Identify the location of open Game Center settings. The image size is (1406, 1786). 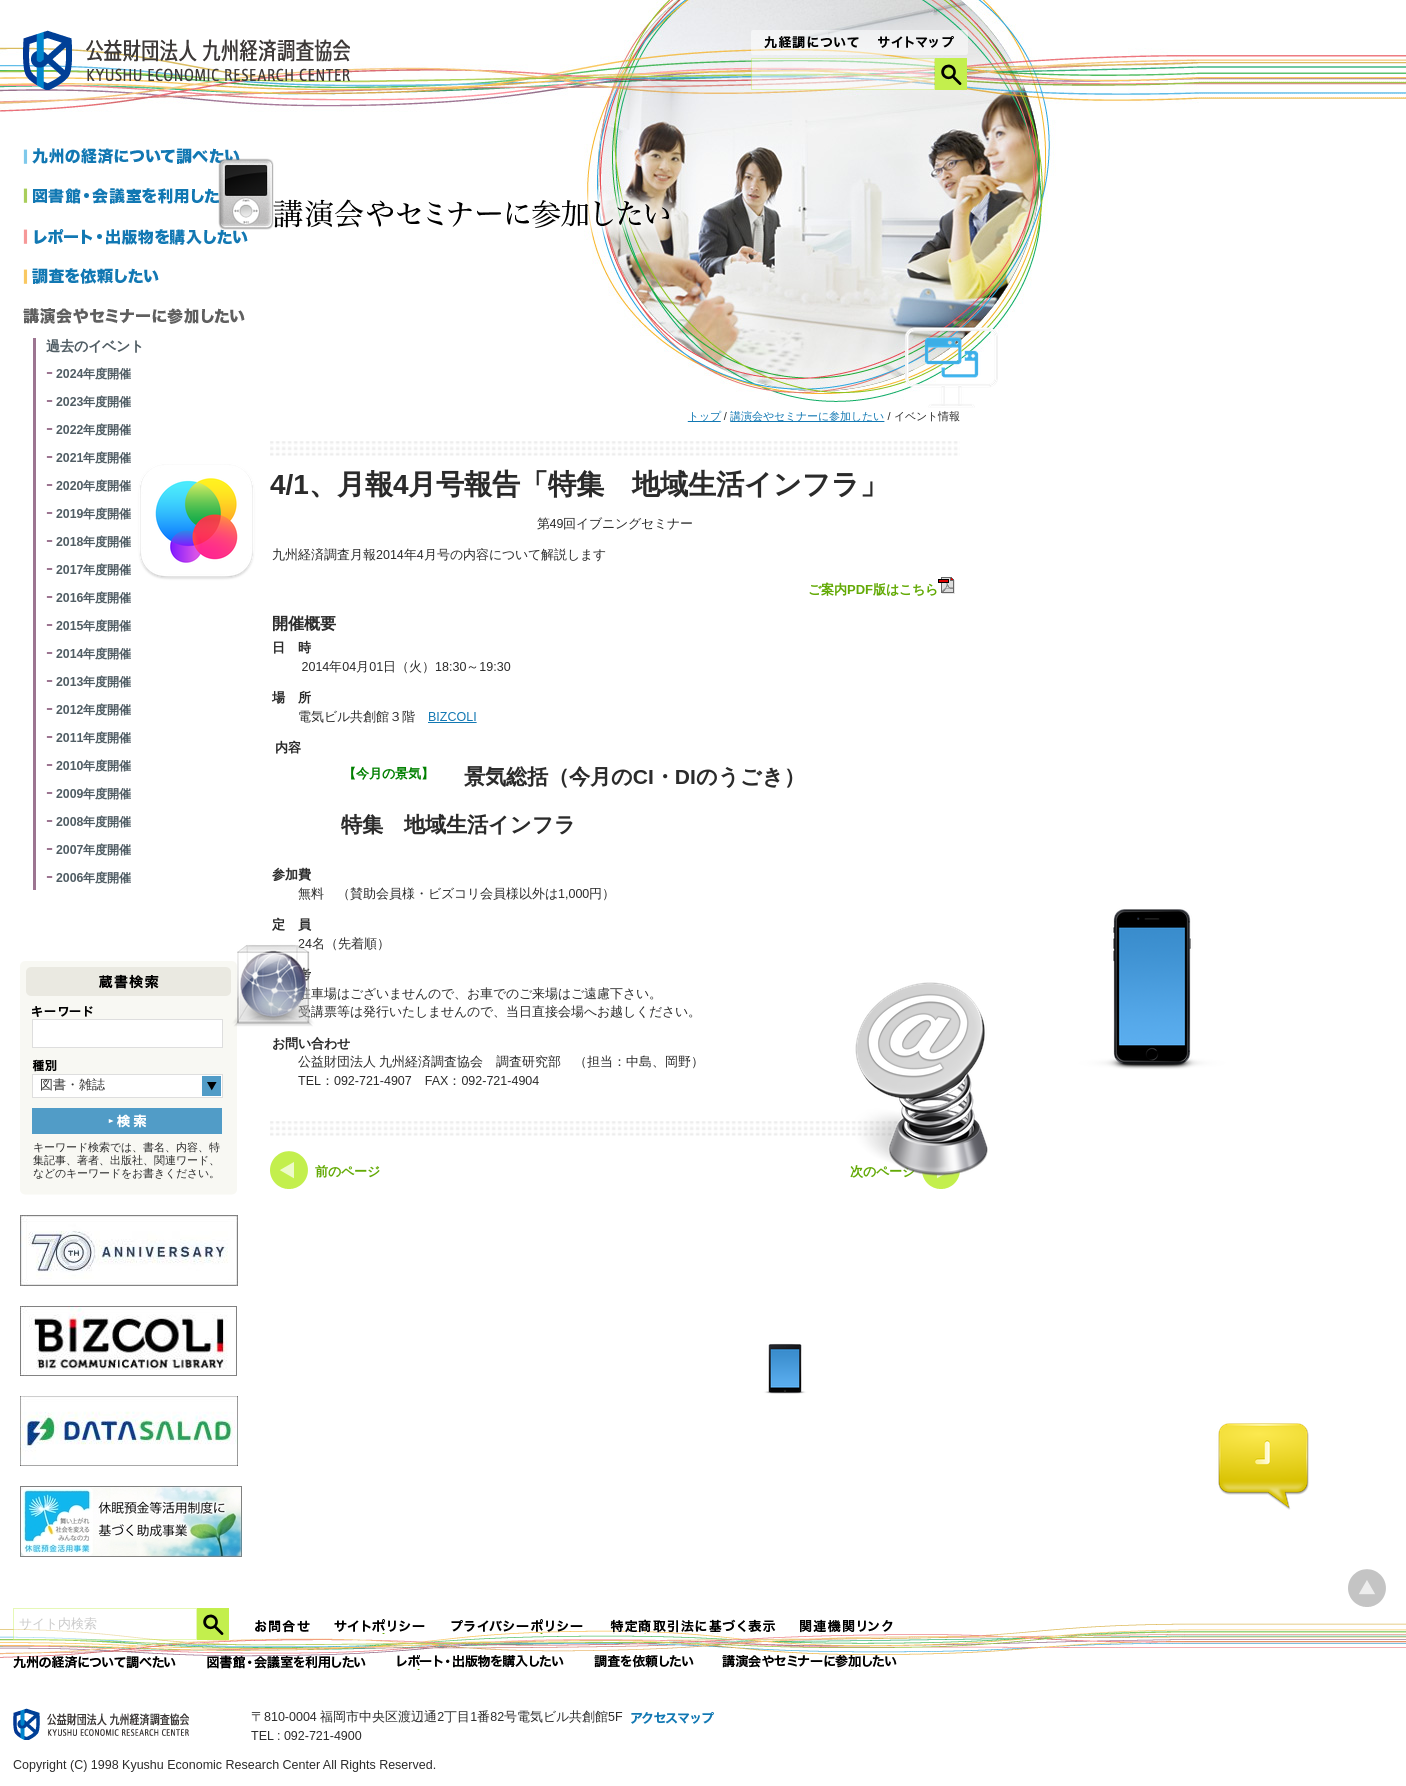
(196, 520).